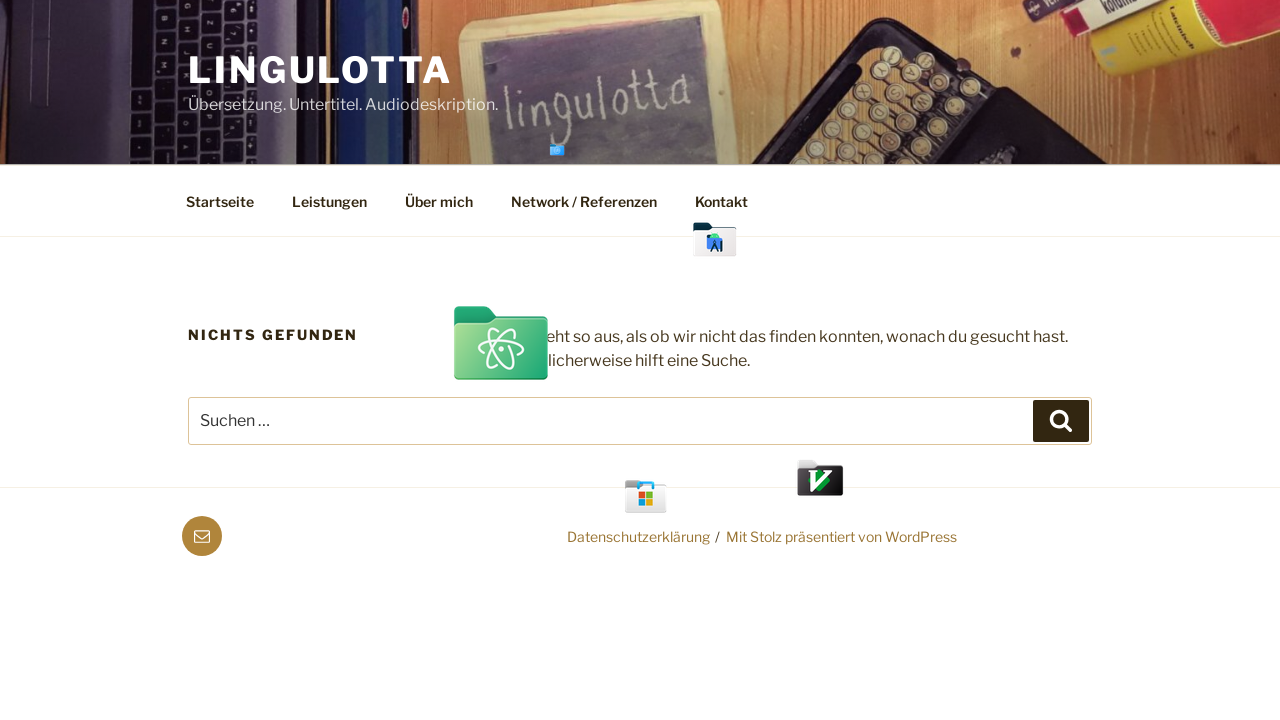 The height and width of the screenshot is (720, 1280). I want to click on folder containing vim editor configuration files, so click(820, 479).